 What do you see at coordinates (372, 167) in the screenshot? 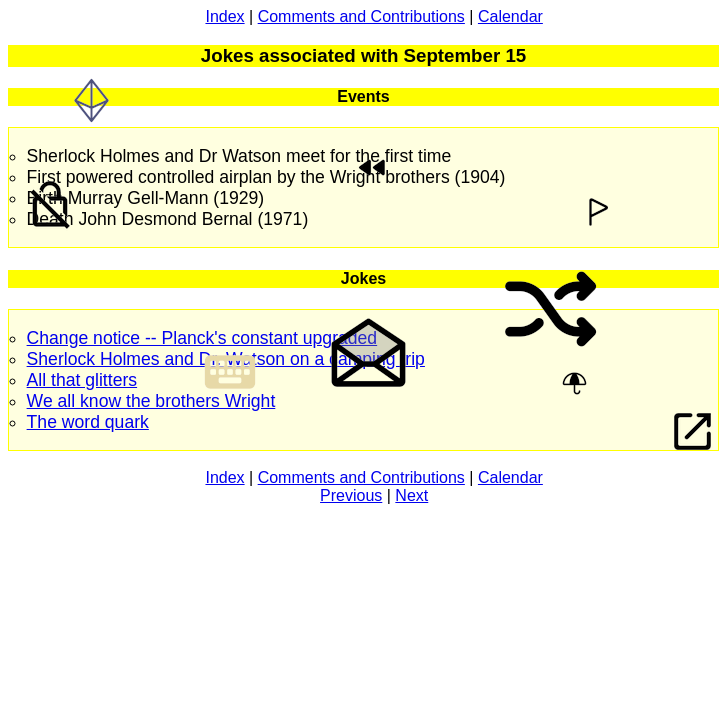
I see `rewind media content quickly` at bounding box center [372, 167].